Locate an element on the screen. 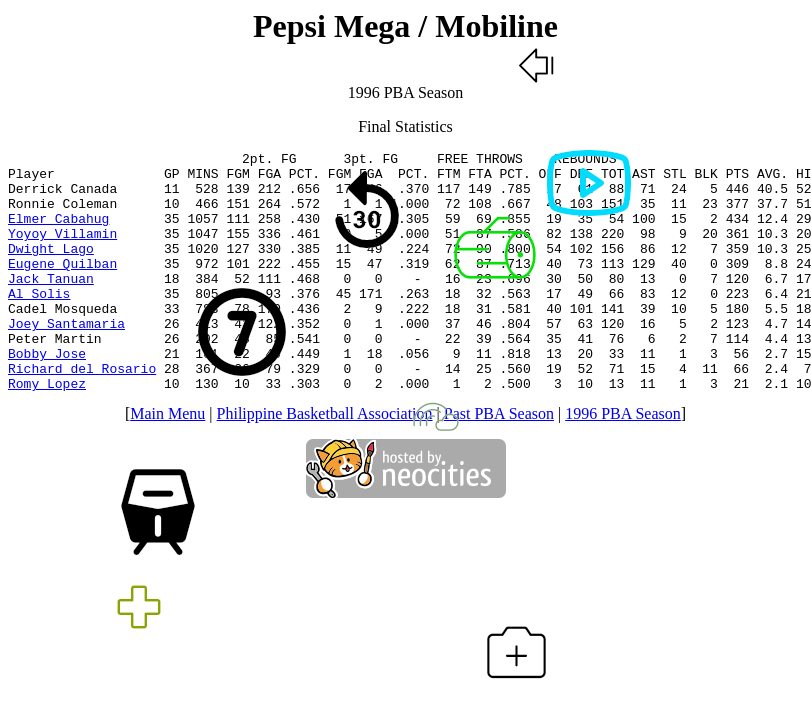 This screenshot has width=811, height=720. access health or medical features is located at coordinates (139, 607).